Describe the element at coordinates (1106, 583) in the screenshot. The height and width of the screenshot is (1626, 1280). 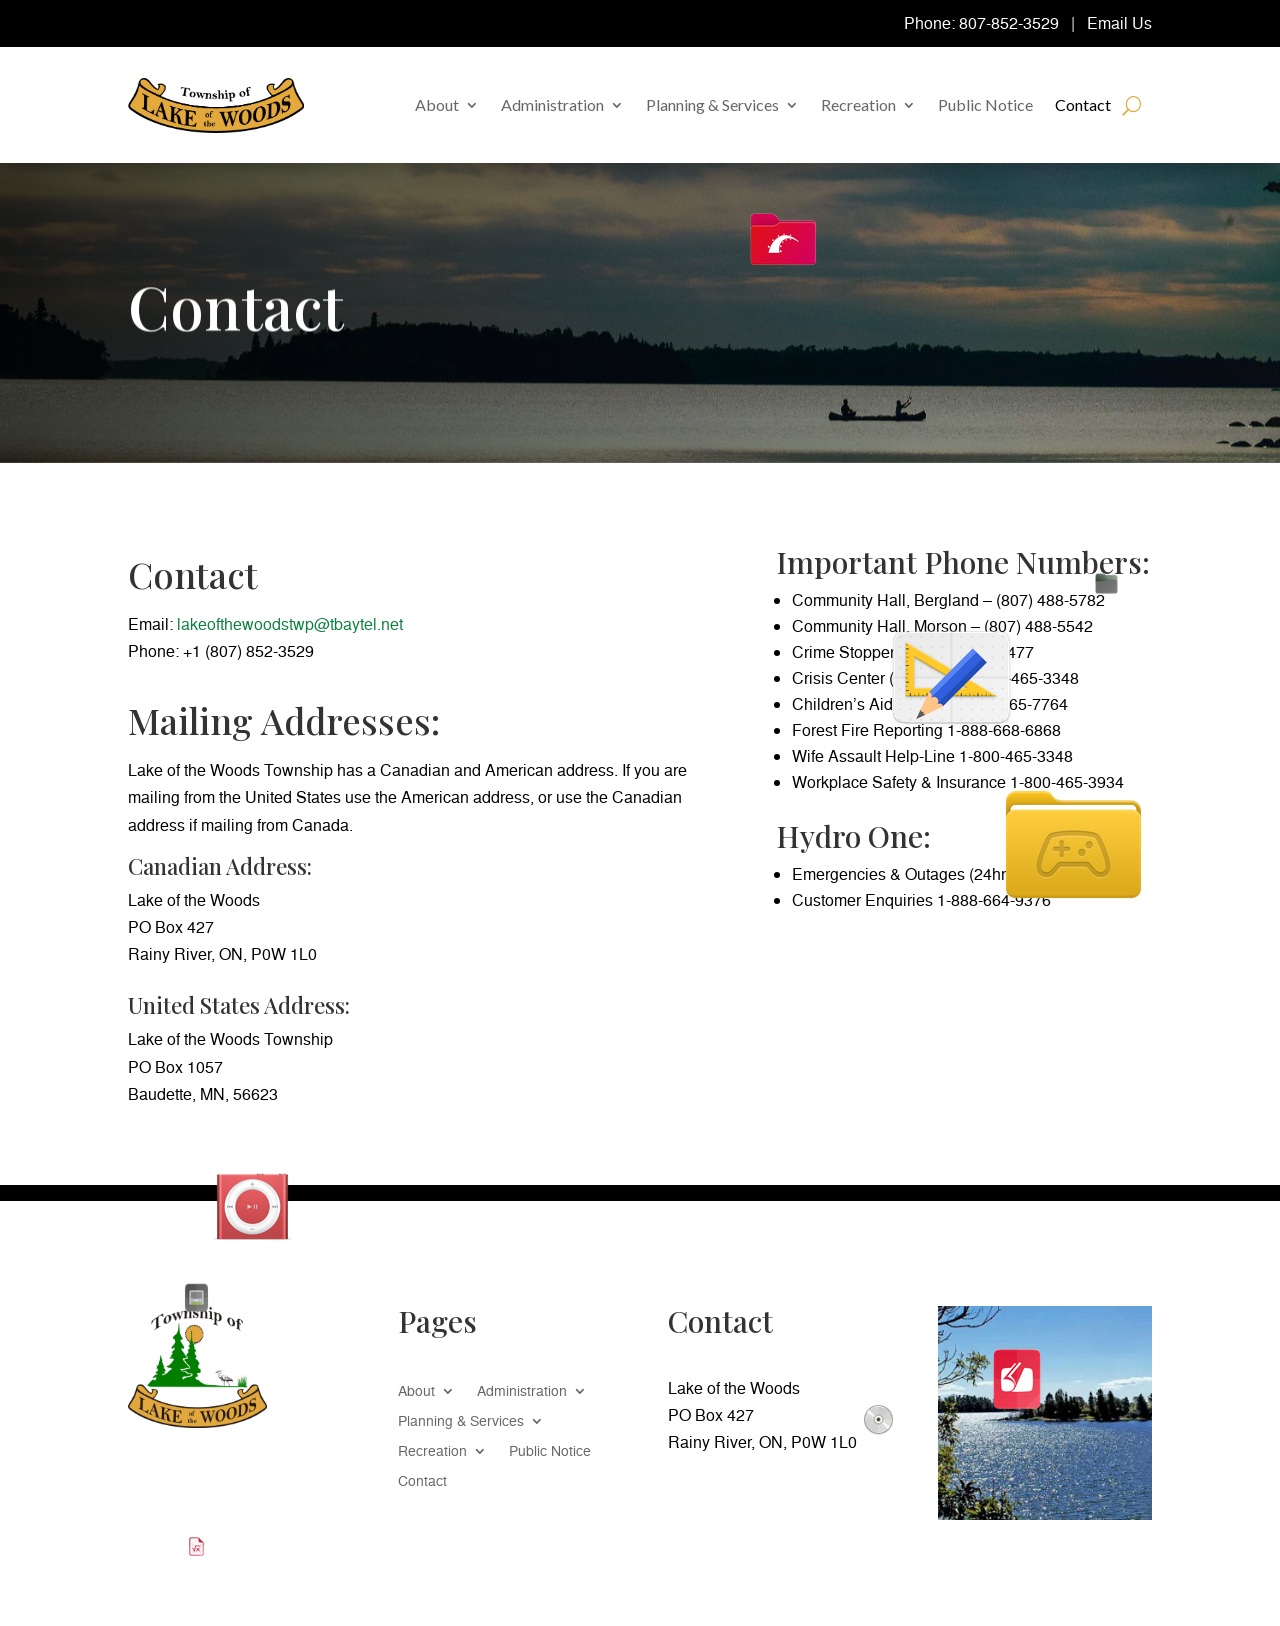
I see `an open folder ready to display its contents` at that location.